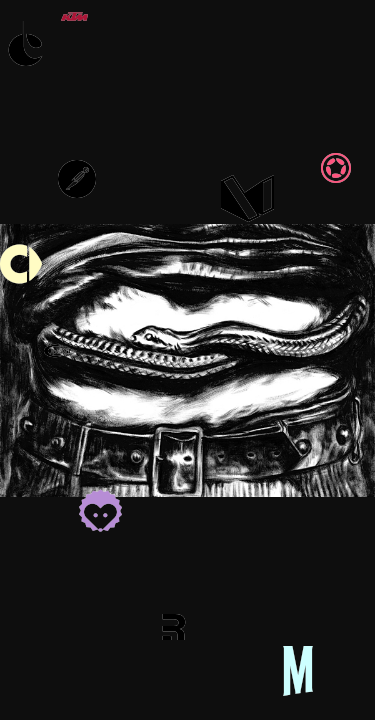  Describe the element at coordinates (298, 671) in the screenshot. I see `open The Mighty app or website` at that location.